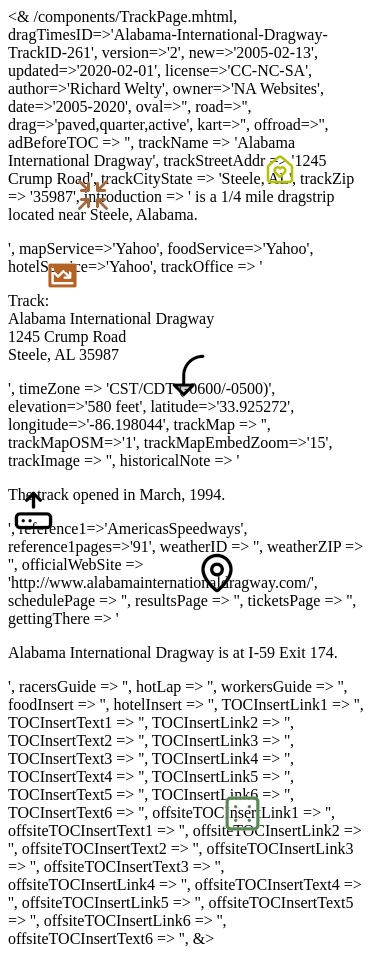 This screenshot has width=375, height=956. I want to click on randomize or shuffle content, so click(242, 813).